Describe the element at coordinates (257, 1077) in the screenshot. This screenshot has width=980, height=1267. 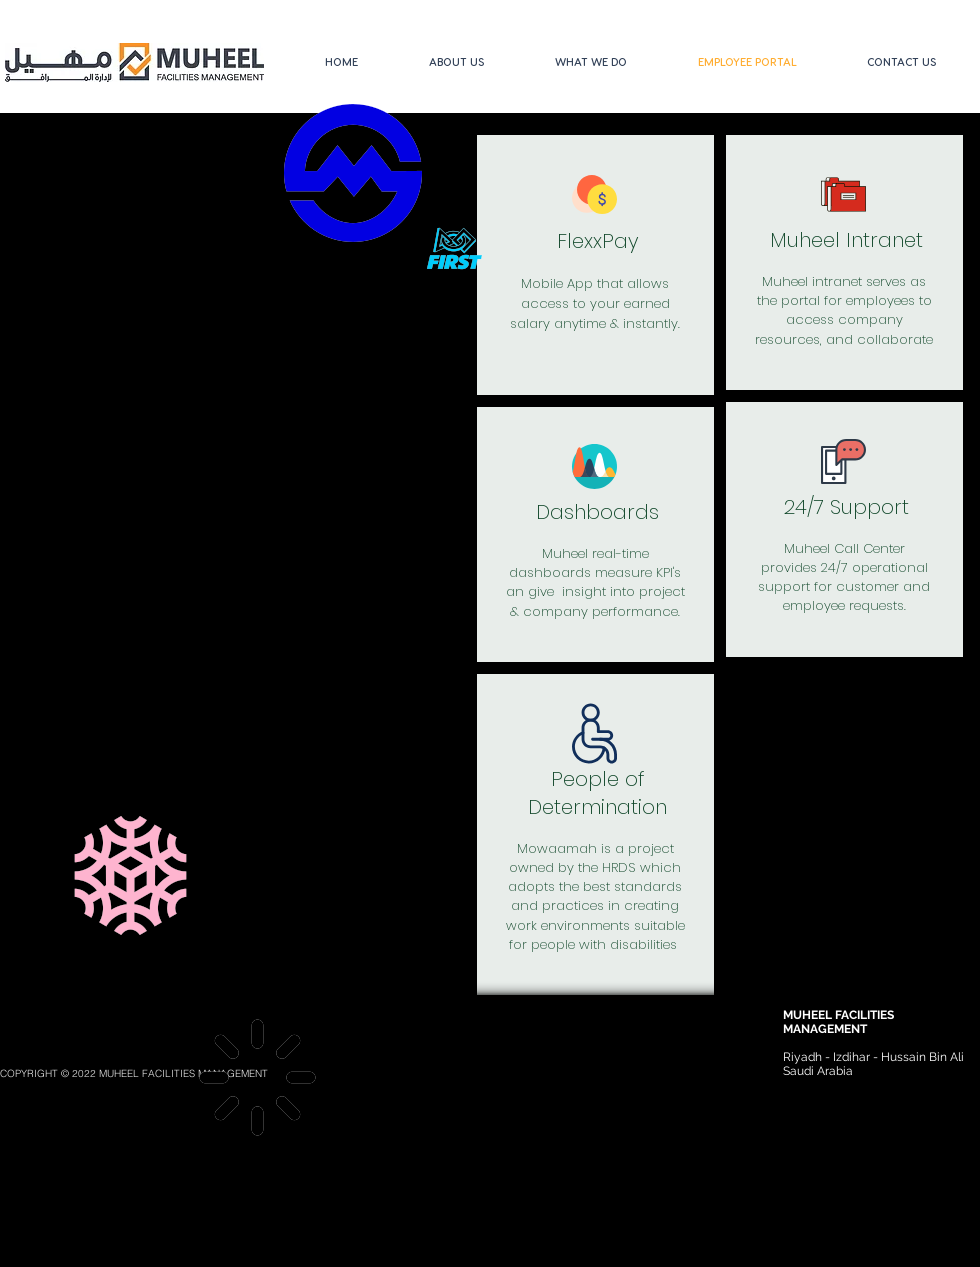
I see `indicates content is loading` at that location.